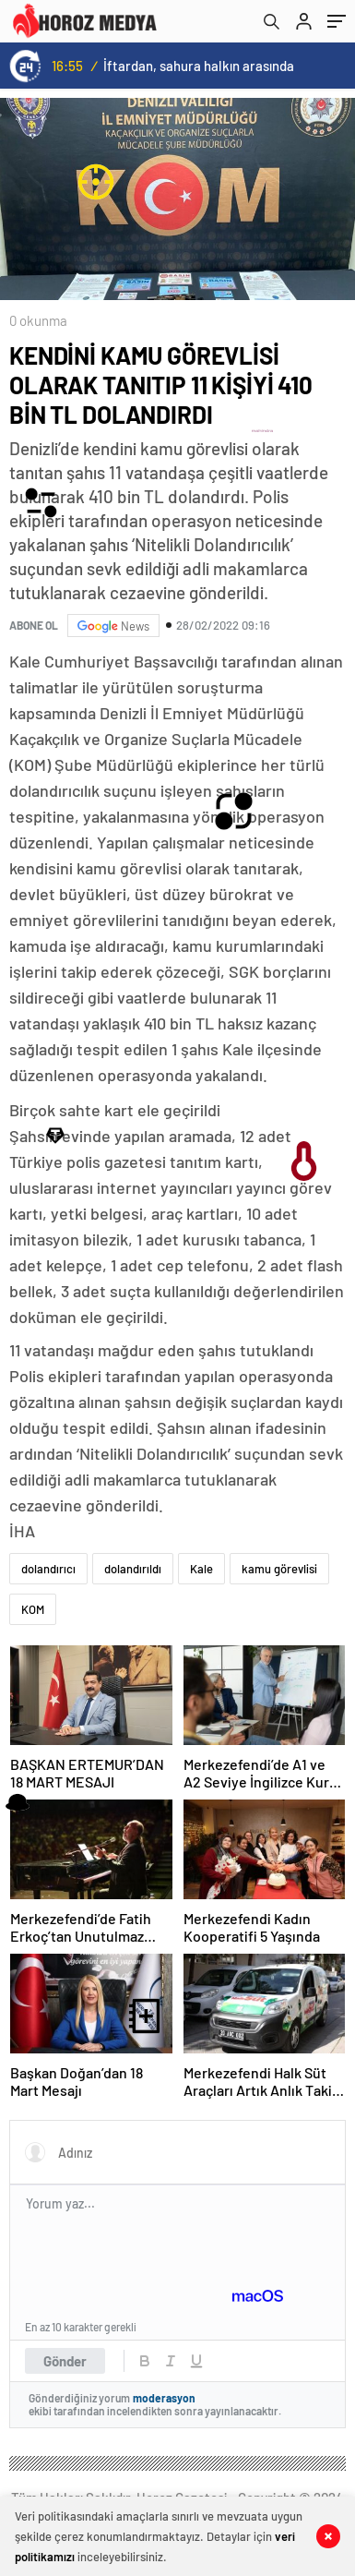 This screenshot has width=355, height=2576. What do you see at coordinates (41, 502) in the screenshot?
I see `adjust audio equalizer settings` at bounding box center [41, 502].